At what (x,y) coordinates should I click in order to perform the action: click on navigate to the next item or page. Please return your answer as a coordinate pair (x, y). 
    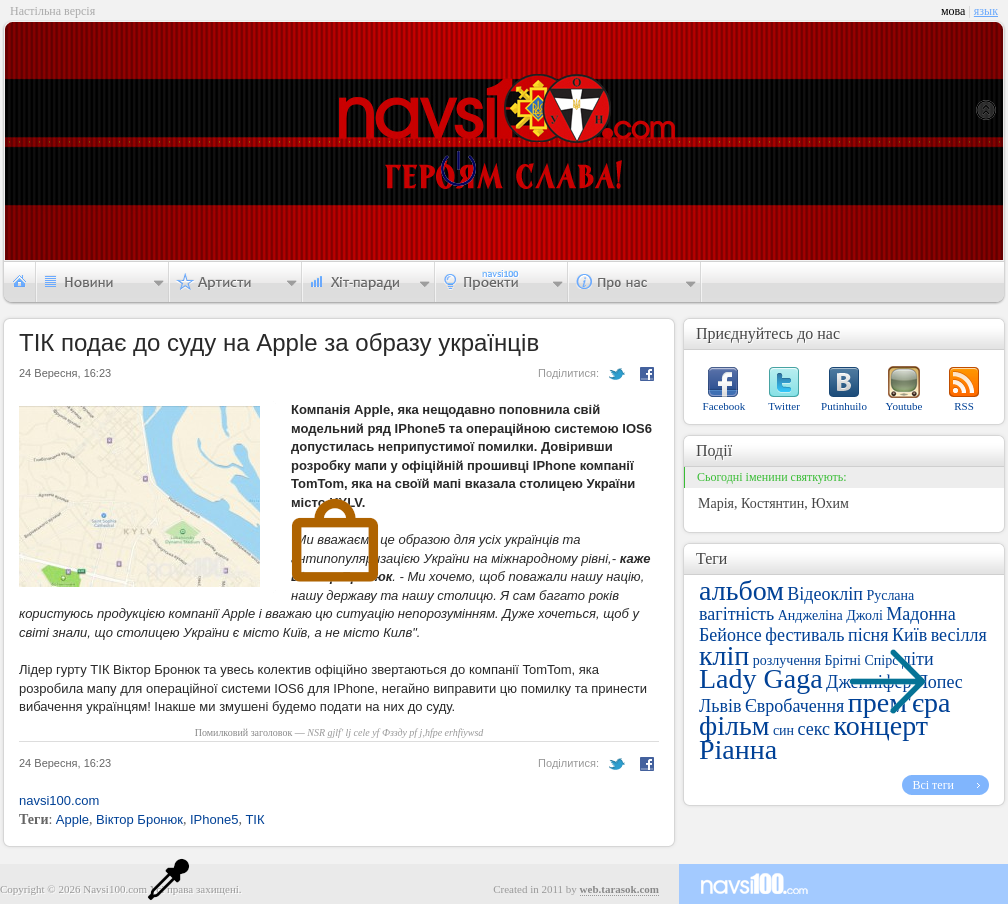
    Looking at the image, I should click on (887, 681).